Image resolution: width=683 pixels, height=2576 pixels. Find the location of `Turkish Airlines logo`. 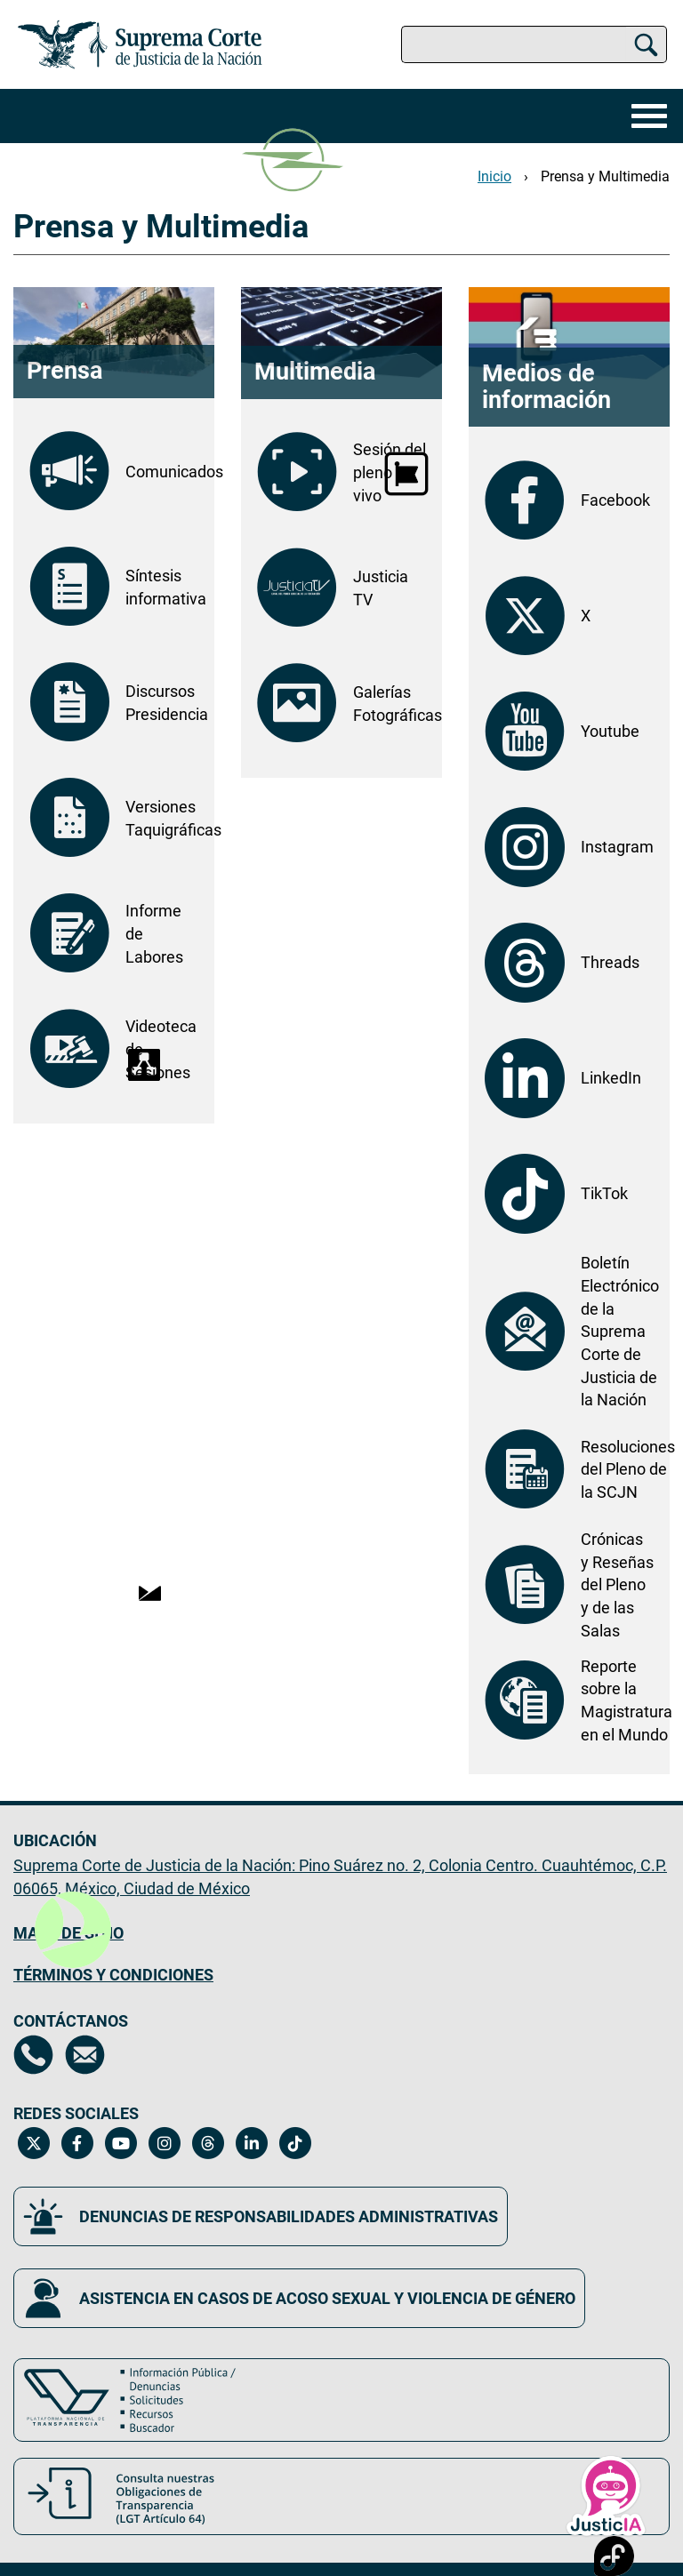

Turkish Airlines logo is located at coordinates (73, 1930).